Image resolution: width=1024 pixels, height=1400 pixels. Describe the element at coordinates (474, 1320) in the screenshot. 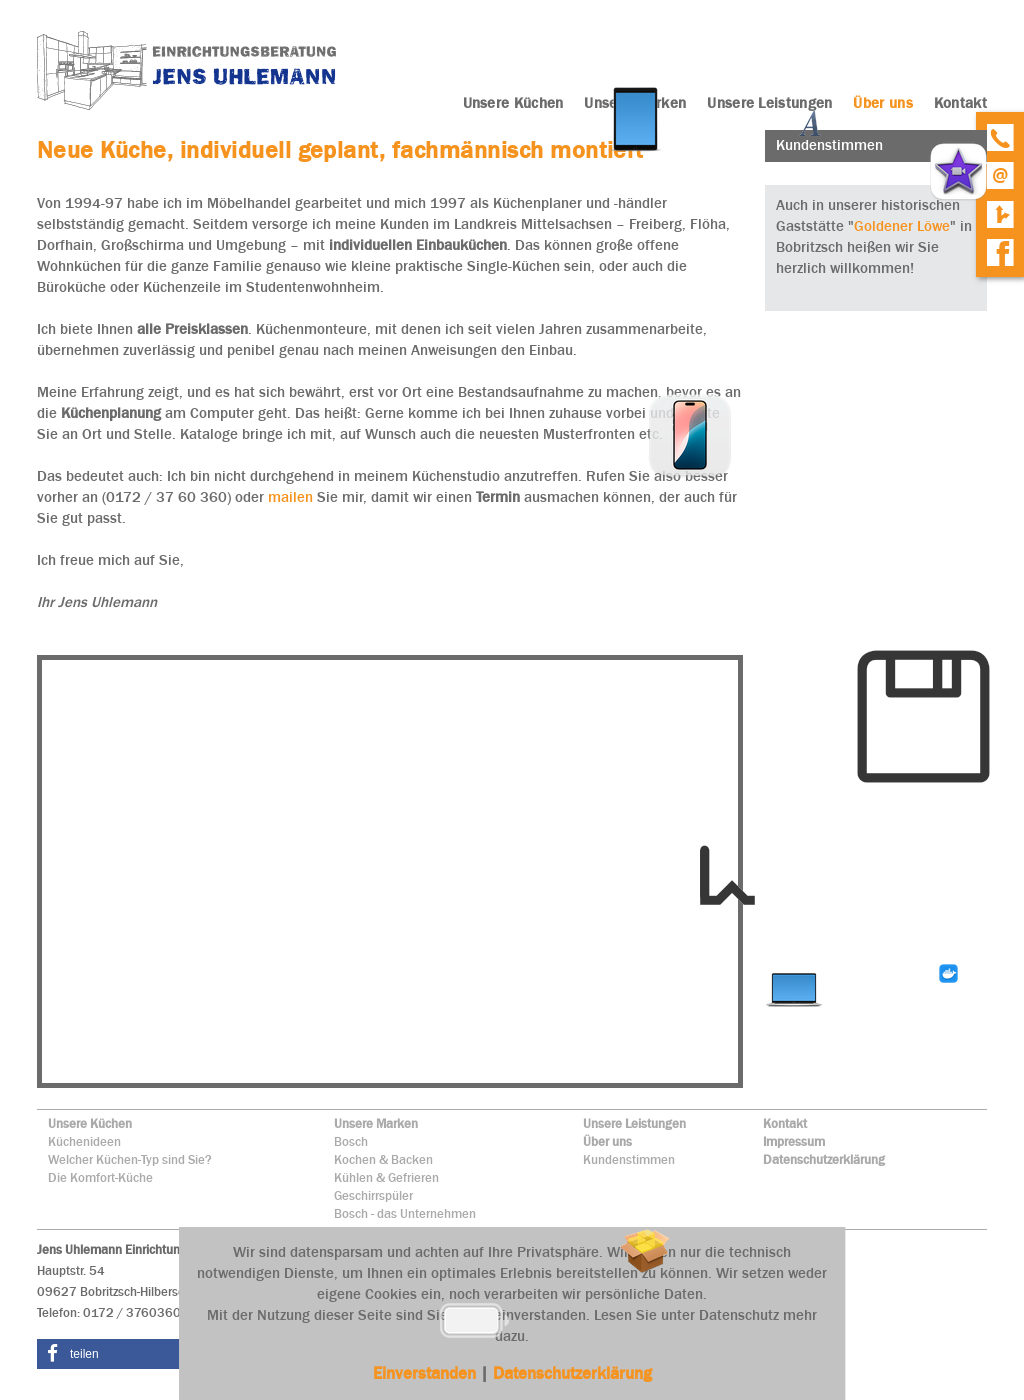

I see `indicates battery is fully charged` at that location.